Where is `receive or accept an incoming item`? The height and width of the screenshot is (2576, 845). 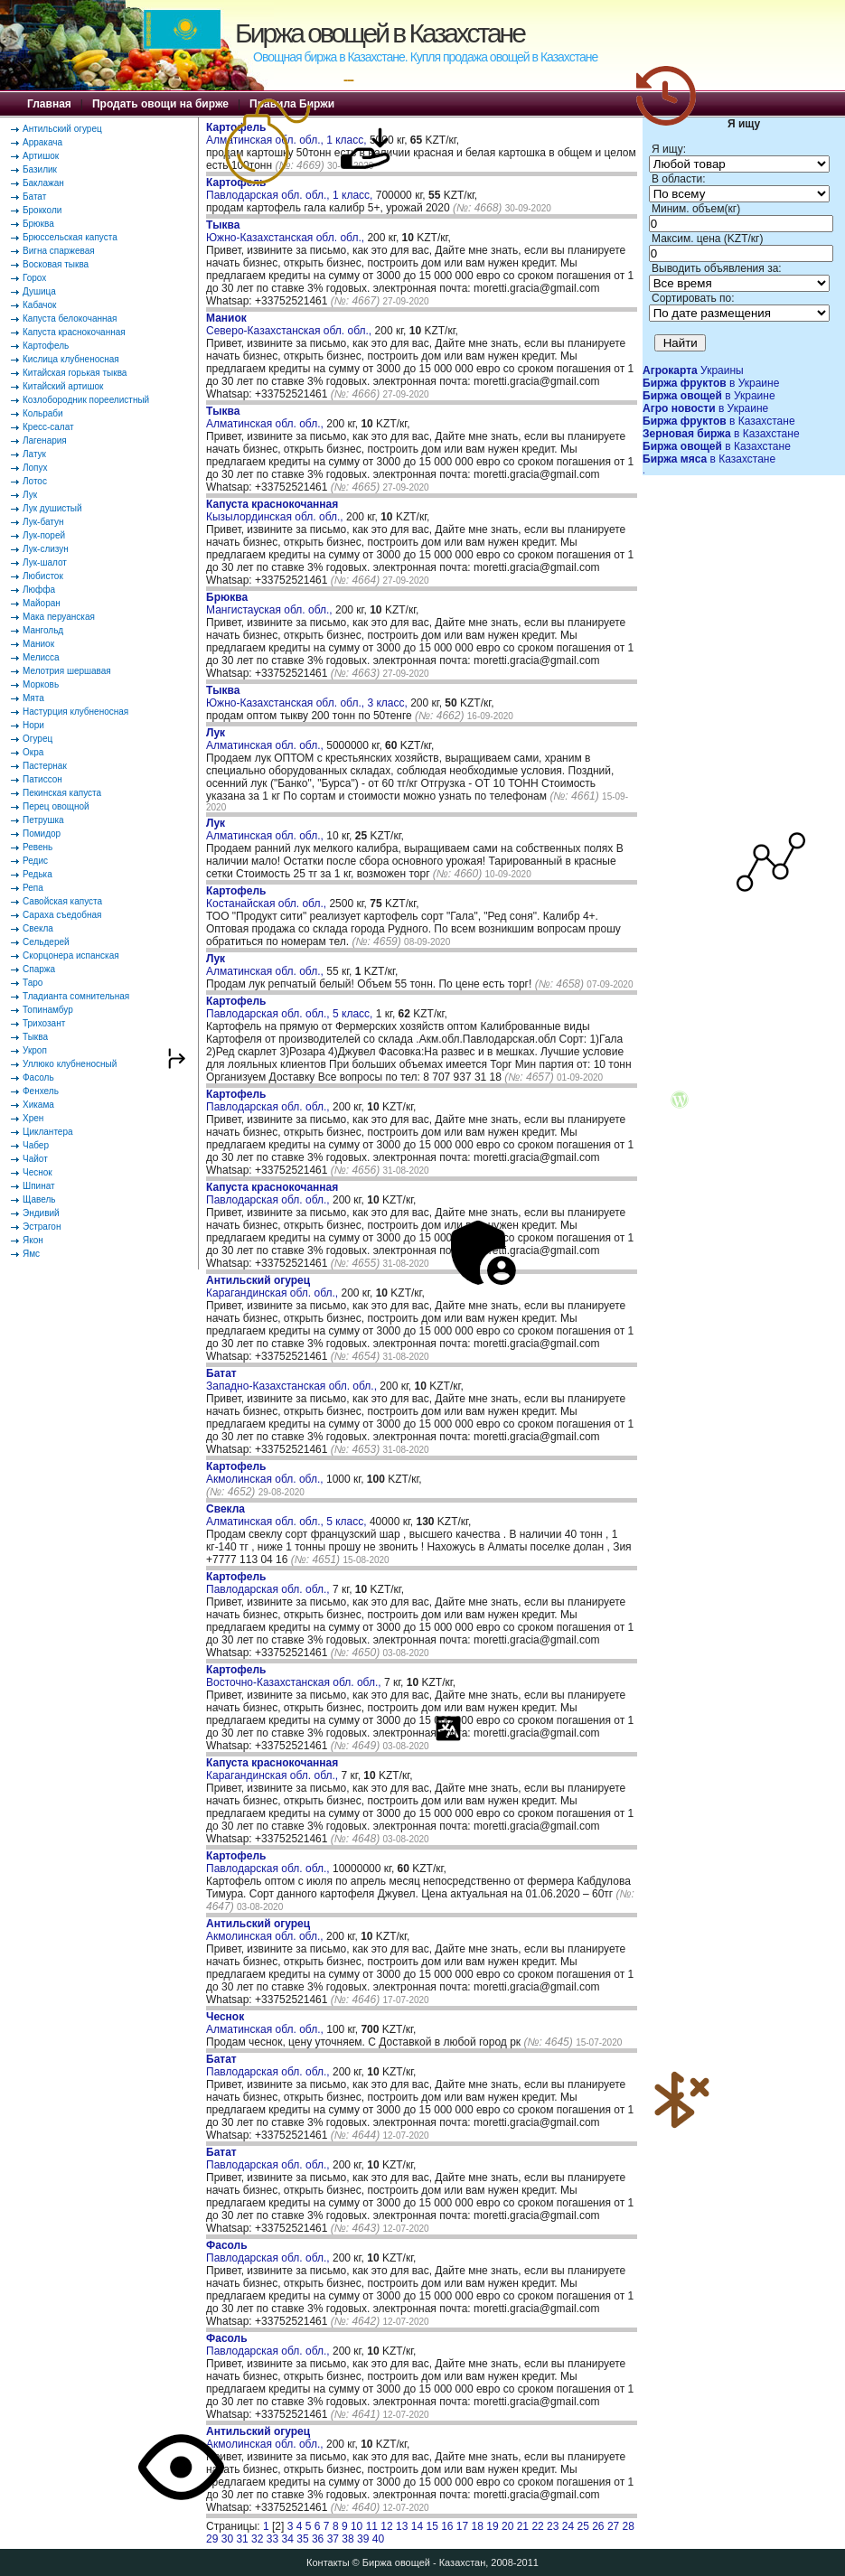 receive or accept an incoming item is located at coordinates (367, 151).